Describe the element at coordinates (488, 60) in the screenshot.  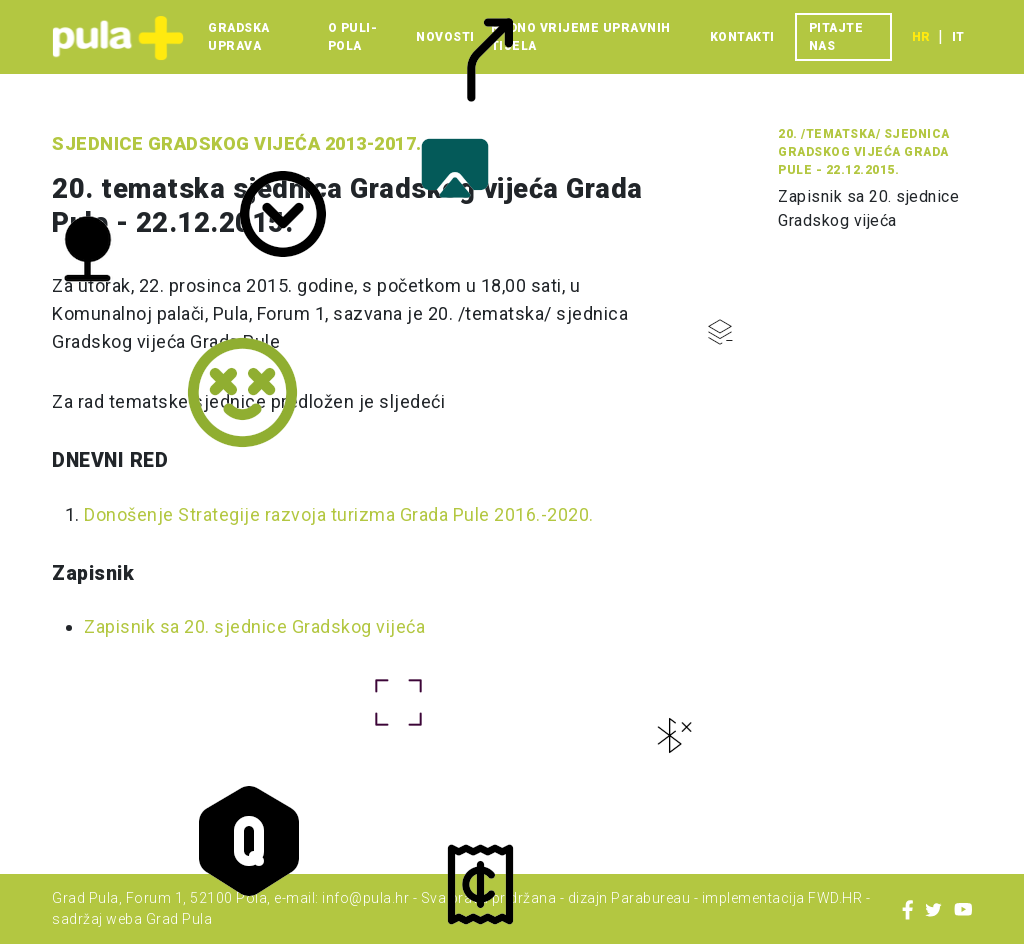
I see `bear right at the next turn` at that location.